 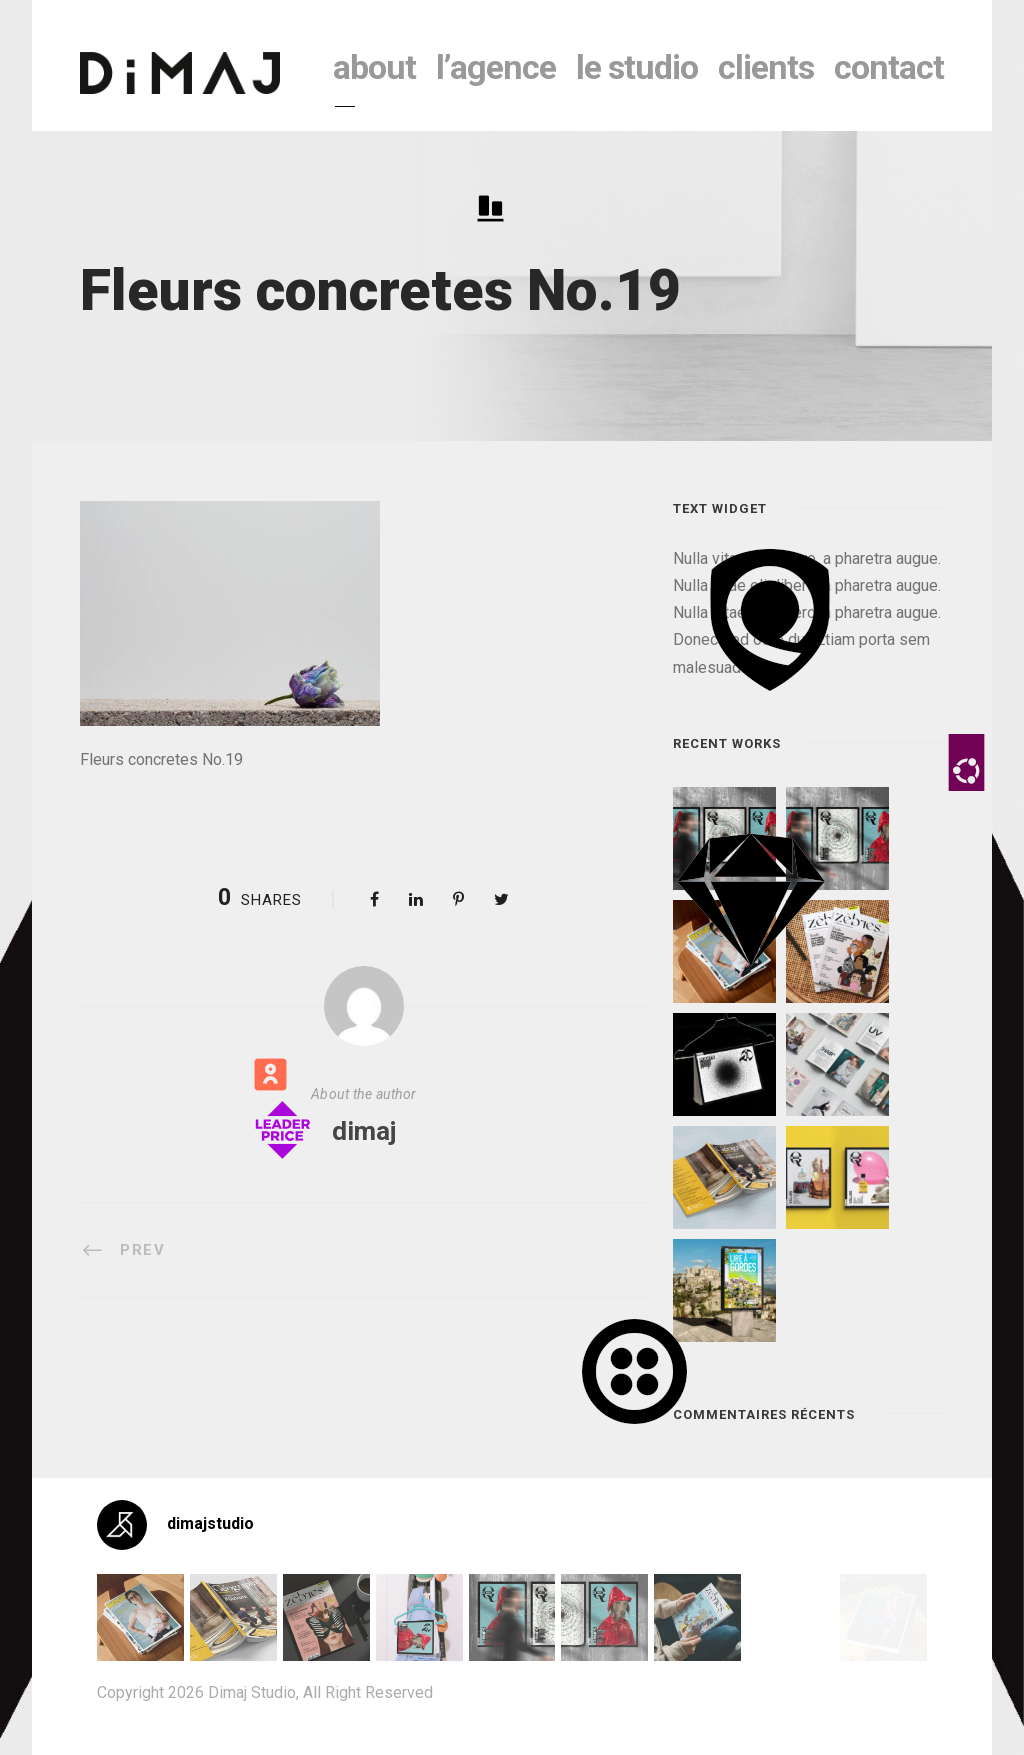 I want to click on align items to the bottom edge, so click(x=490, y=208).